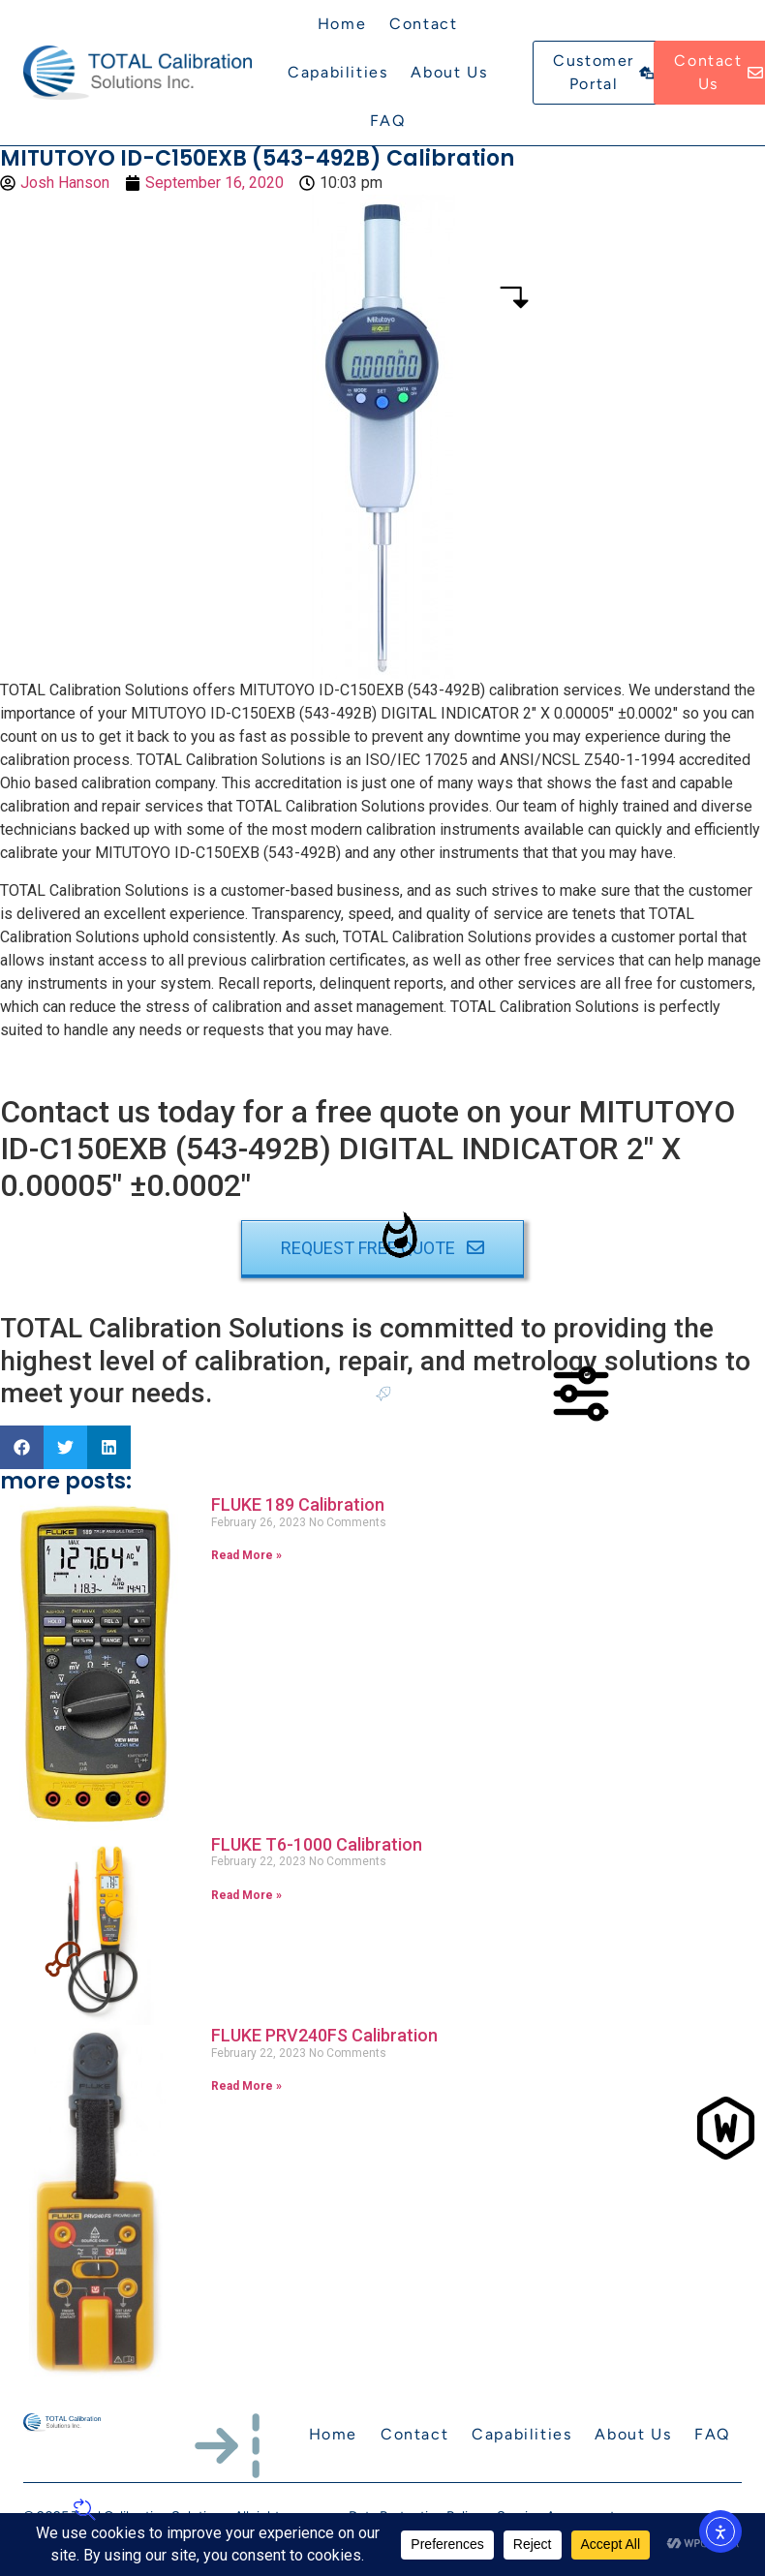 The width and height of the screenshot is (765, 2576). Describe the element at coordinates (383, 1393) in the screenshot. I see `browse seafood or fish-related content` at that location.